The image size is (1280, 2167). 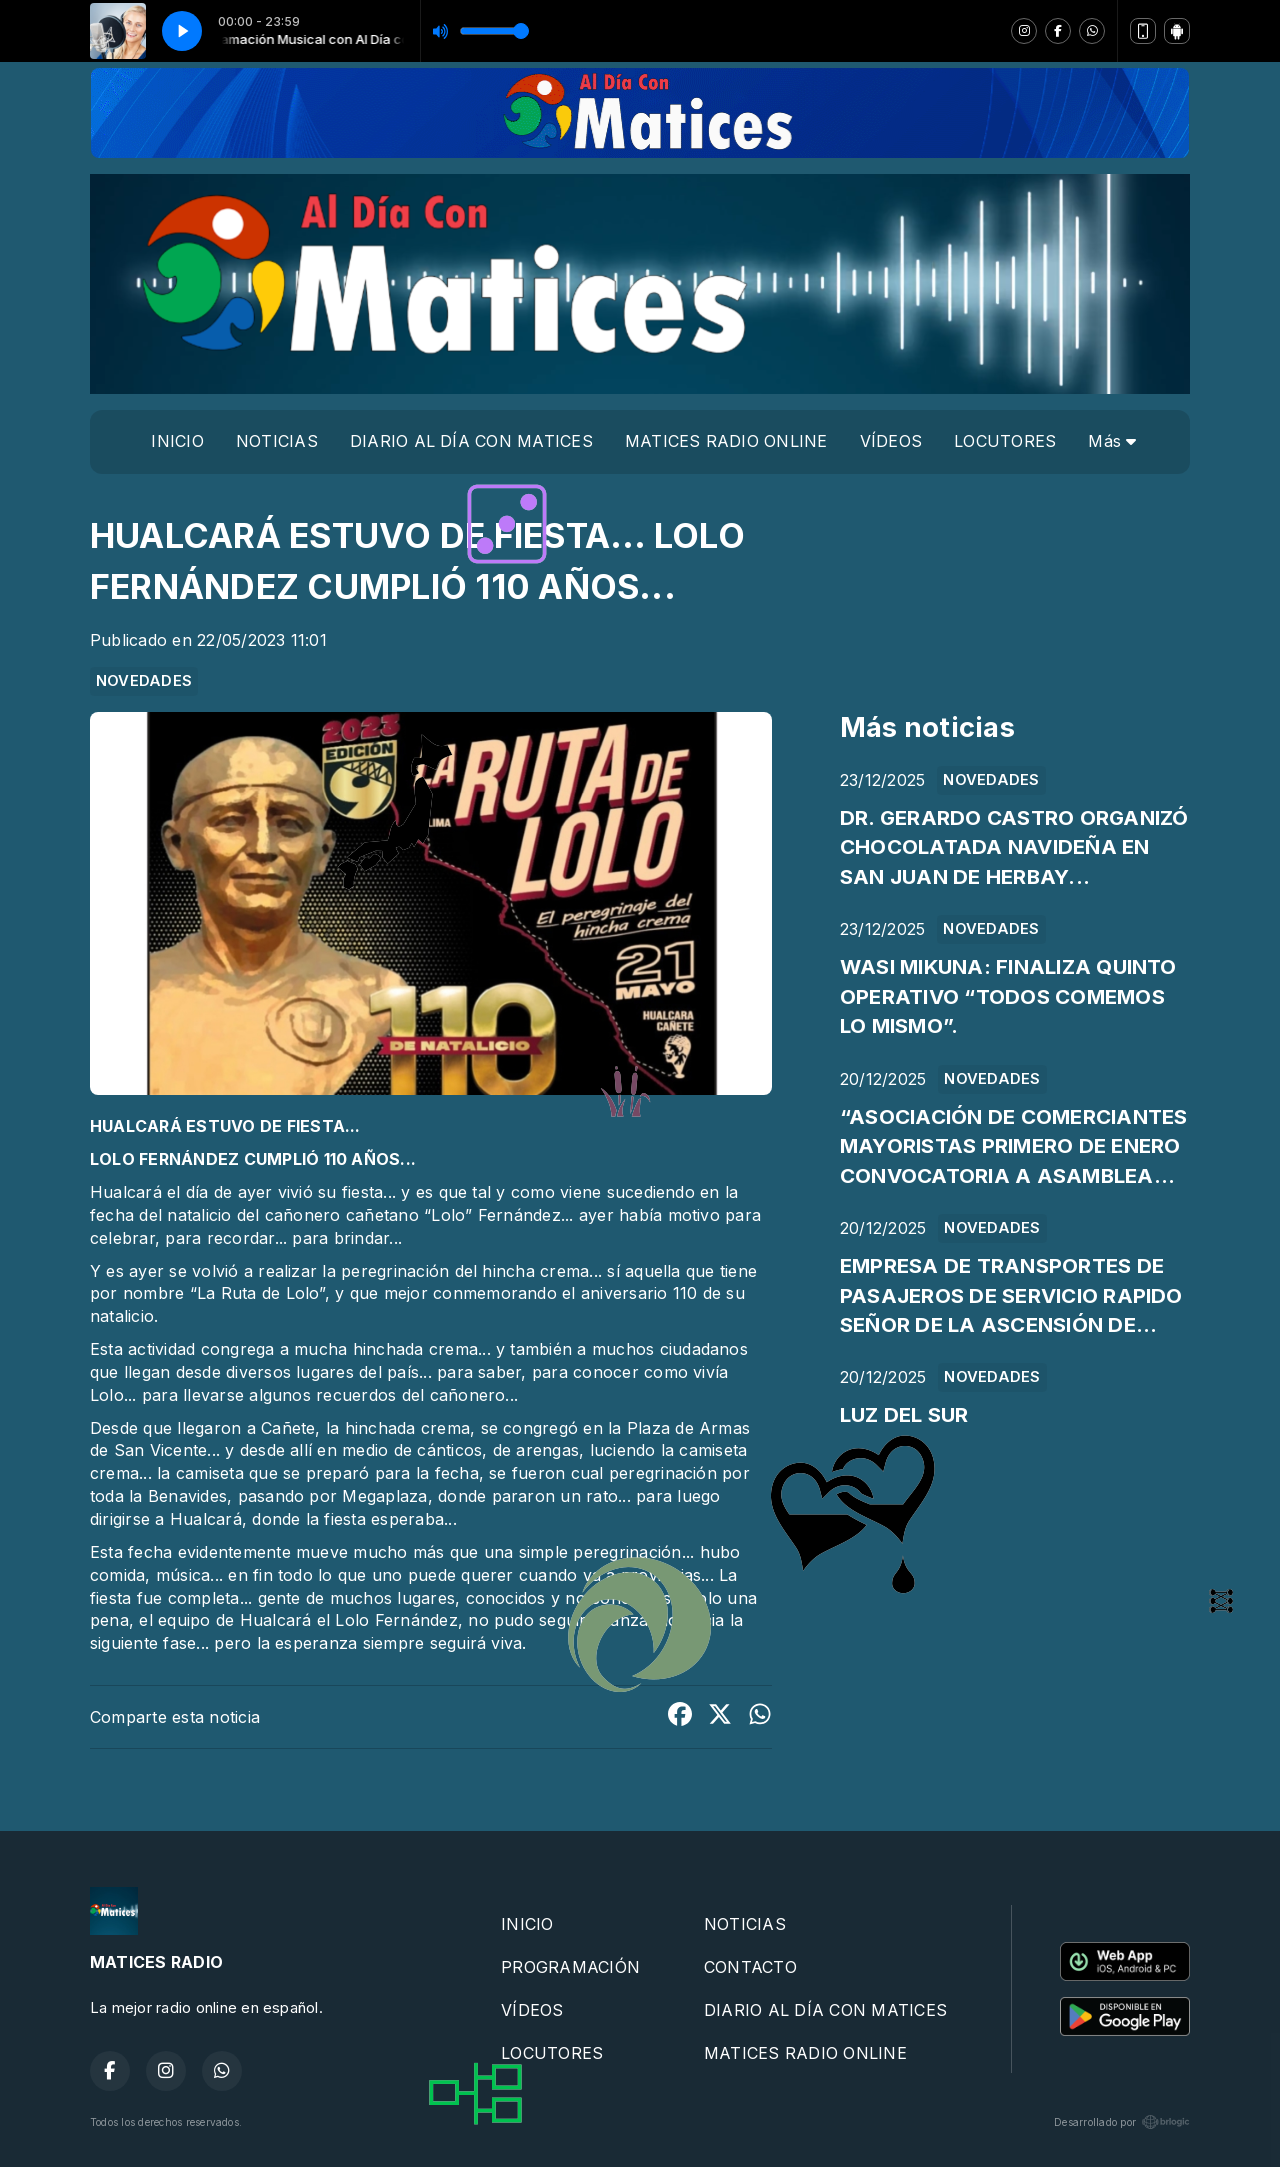 I want to click on transfer health or life points between characters, so click(x=853, y=1510).